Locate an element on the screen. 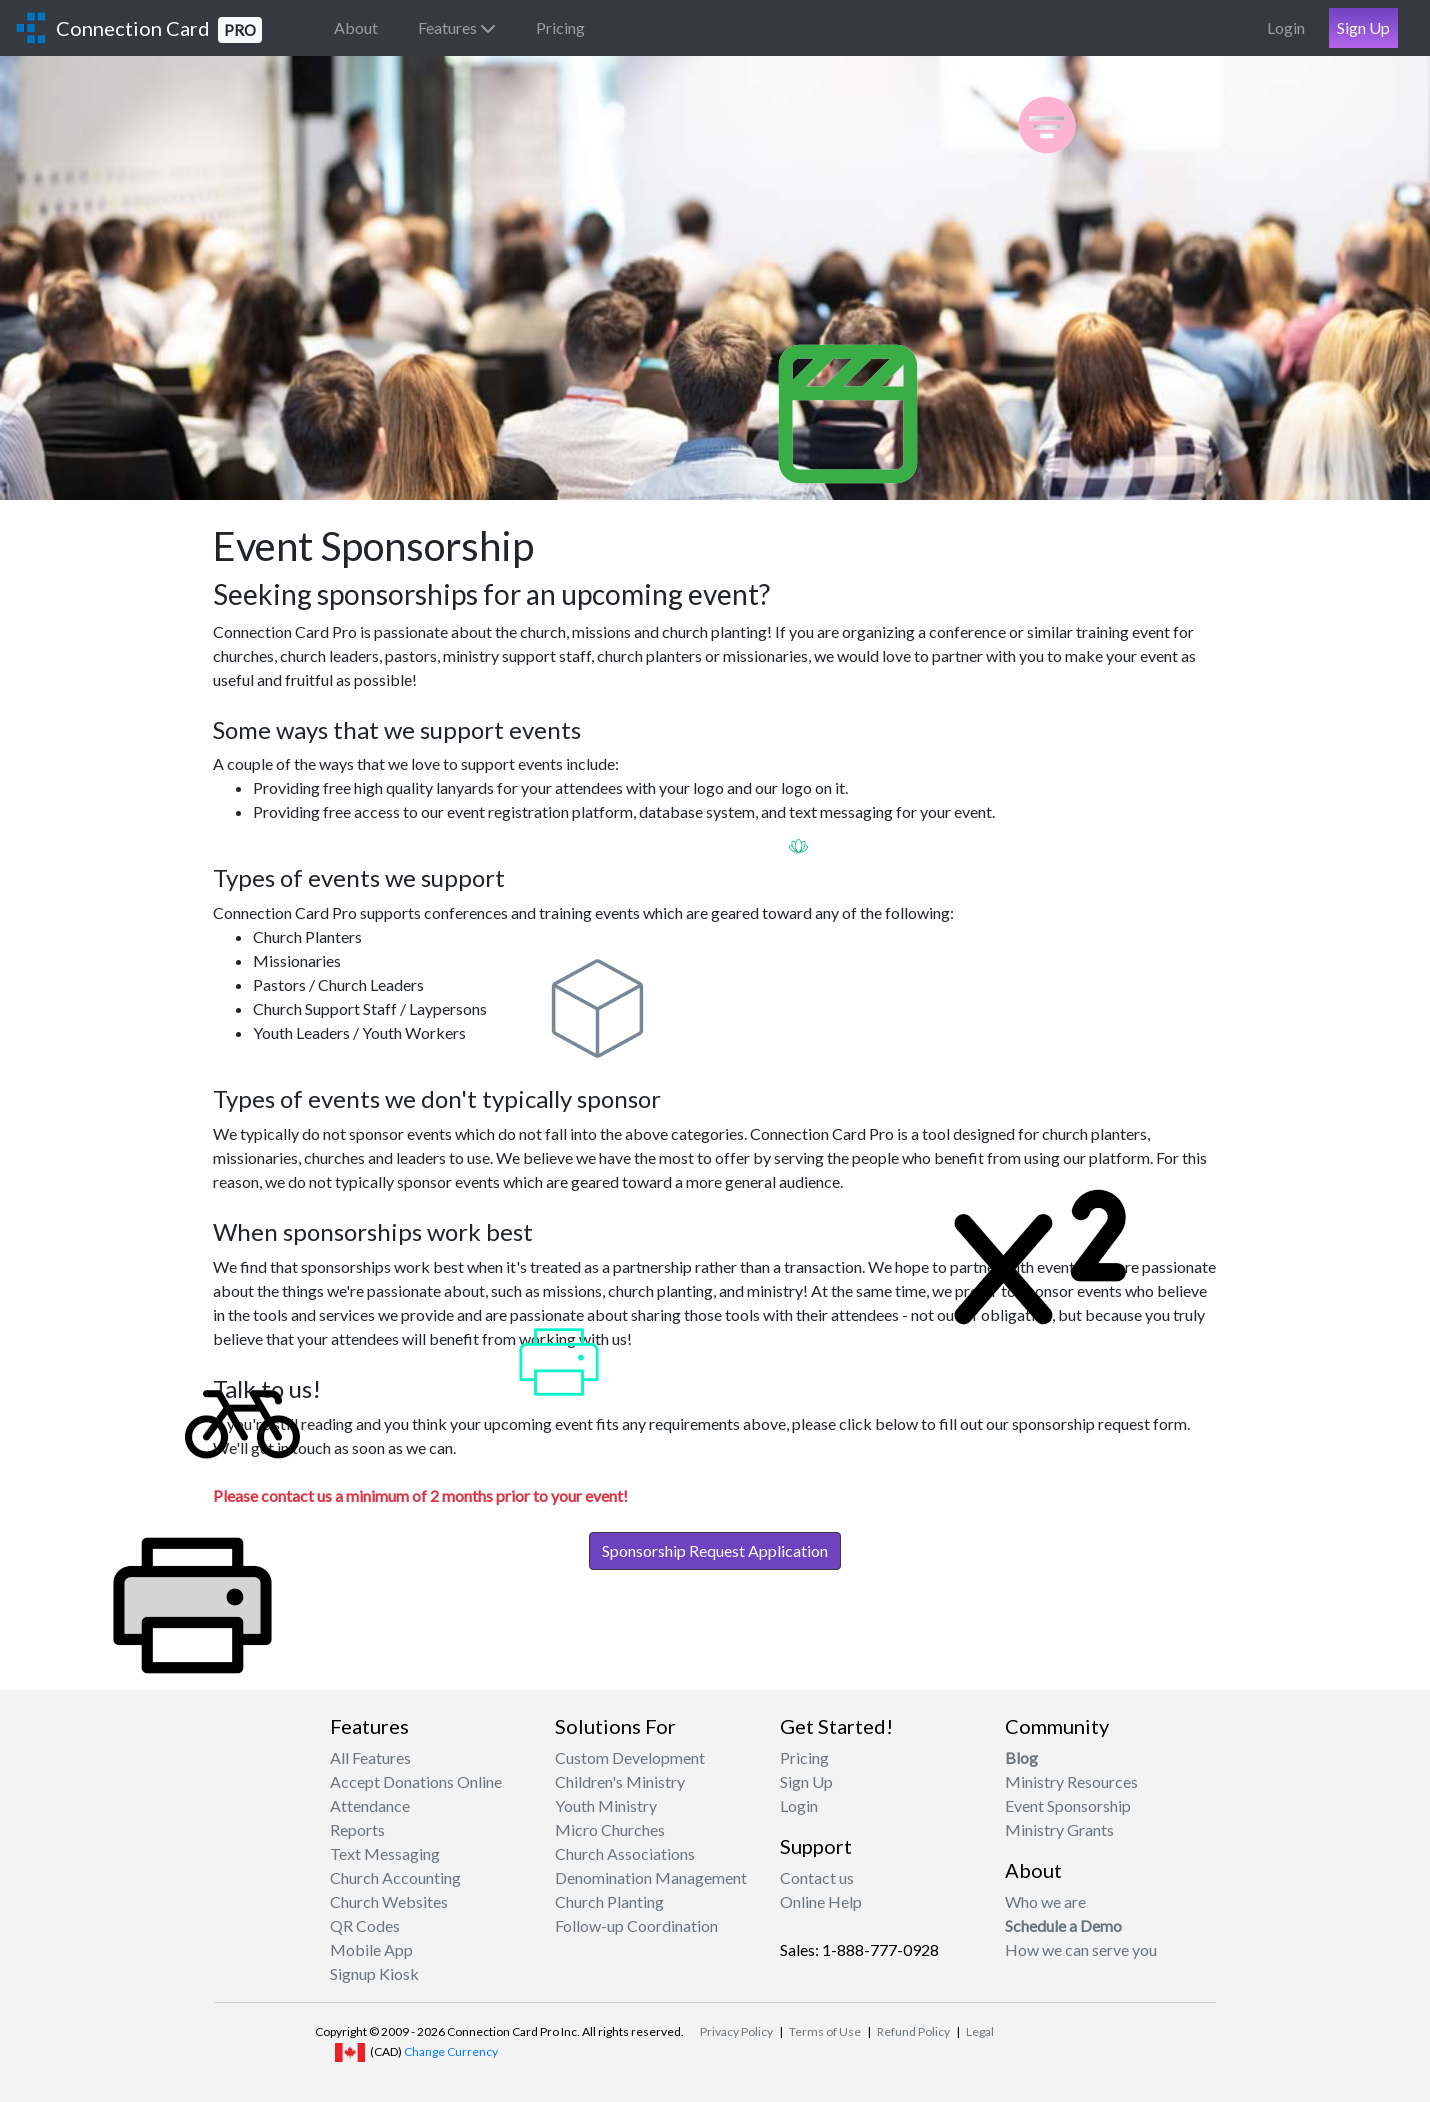 This screenshot has height=2102, width=1430. view 3D model or object is located at coordinates (597, 1008).